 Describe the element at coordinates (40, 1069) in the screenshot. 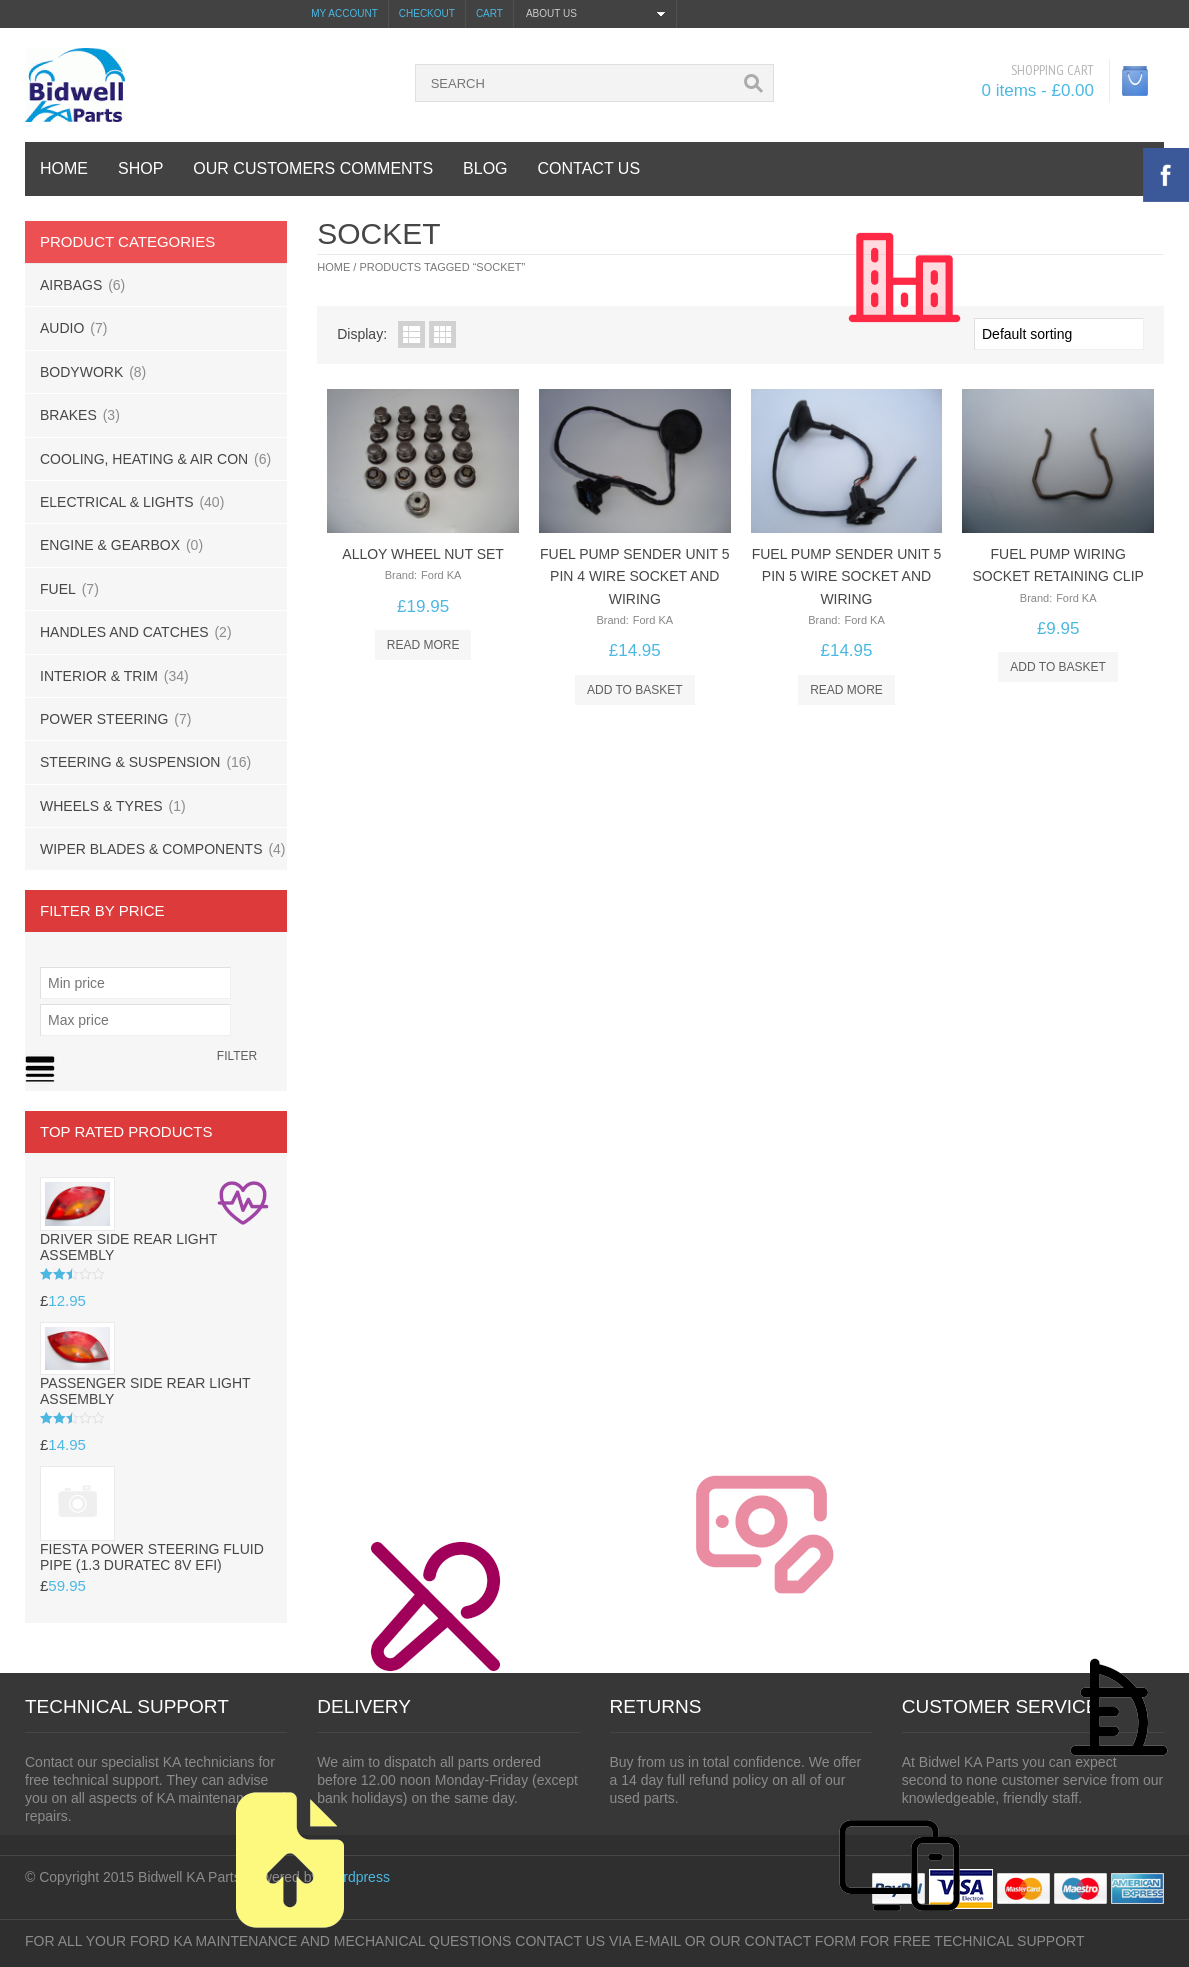

I see `adjust line thickness or stroke weight` at that location.